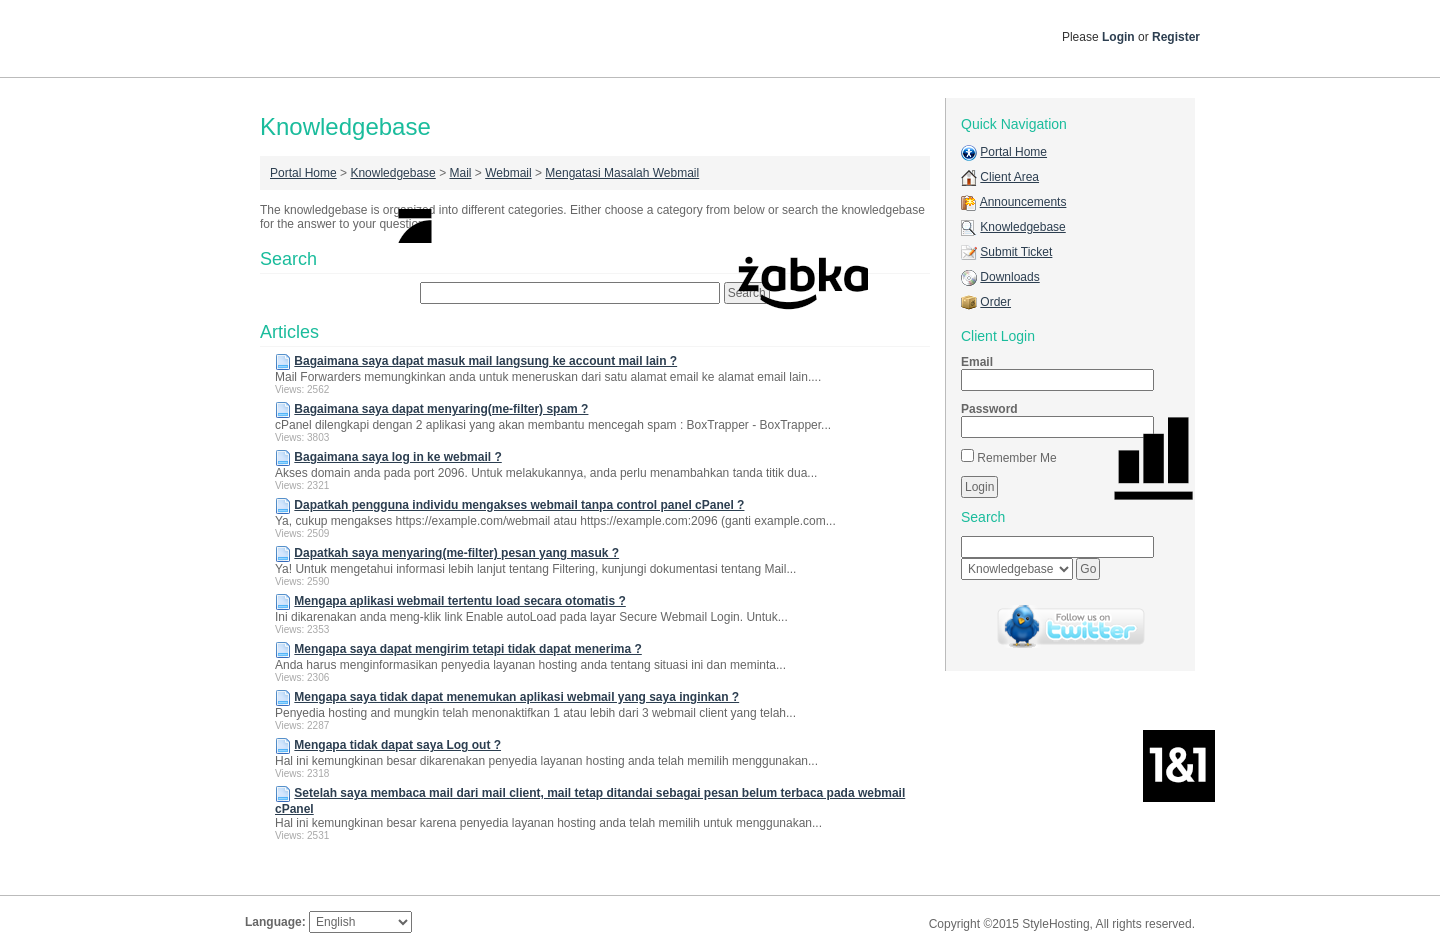 The width and height of the screenshot is (1440, 951). I want to click on open Apple Numbers spreadsheet app, so click(1151, 458).